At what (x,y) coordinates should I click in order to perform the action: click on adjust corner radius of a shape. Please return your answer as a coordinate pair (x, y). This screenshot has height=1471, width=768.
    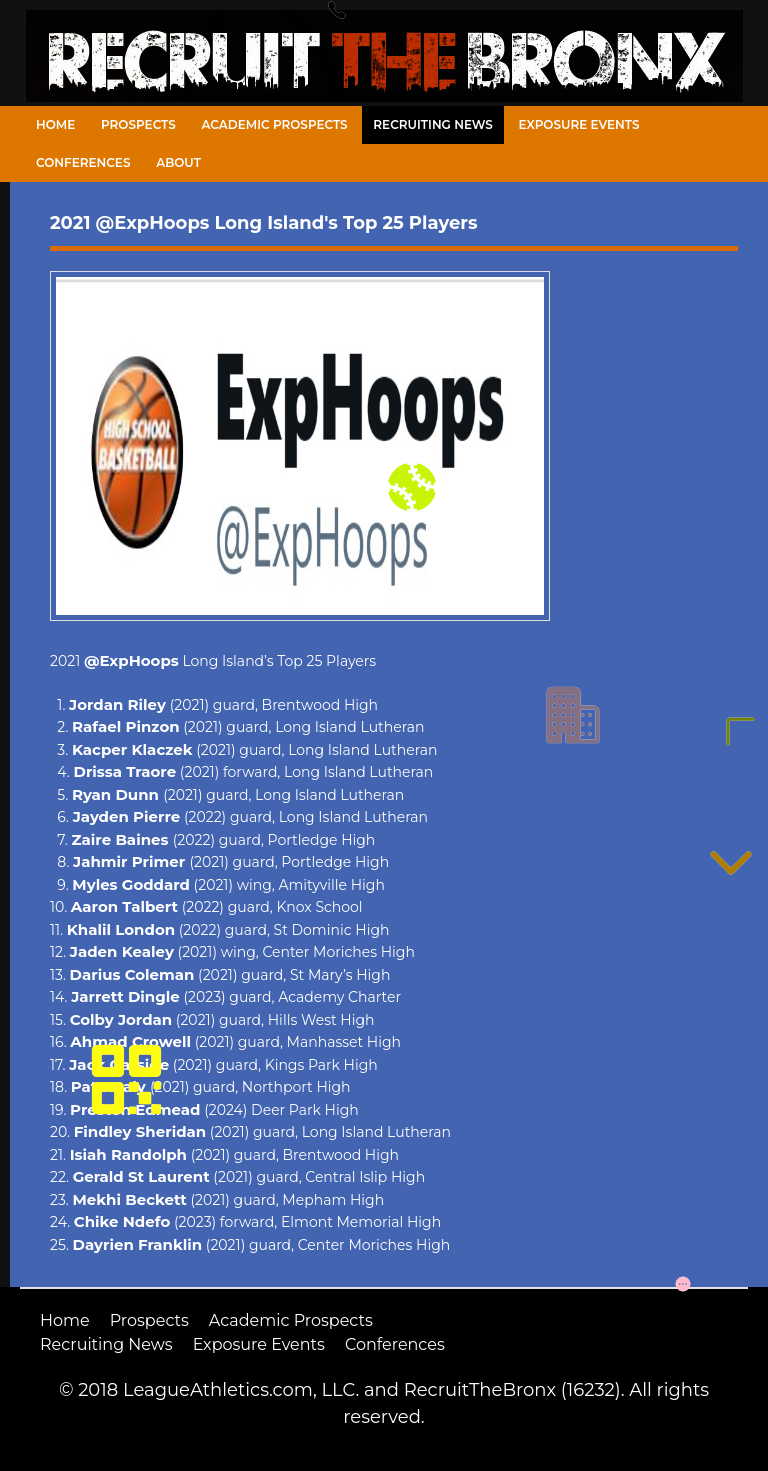
    Looking at the image, I should click on (740, 731).